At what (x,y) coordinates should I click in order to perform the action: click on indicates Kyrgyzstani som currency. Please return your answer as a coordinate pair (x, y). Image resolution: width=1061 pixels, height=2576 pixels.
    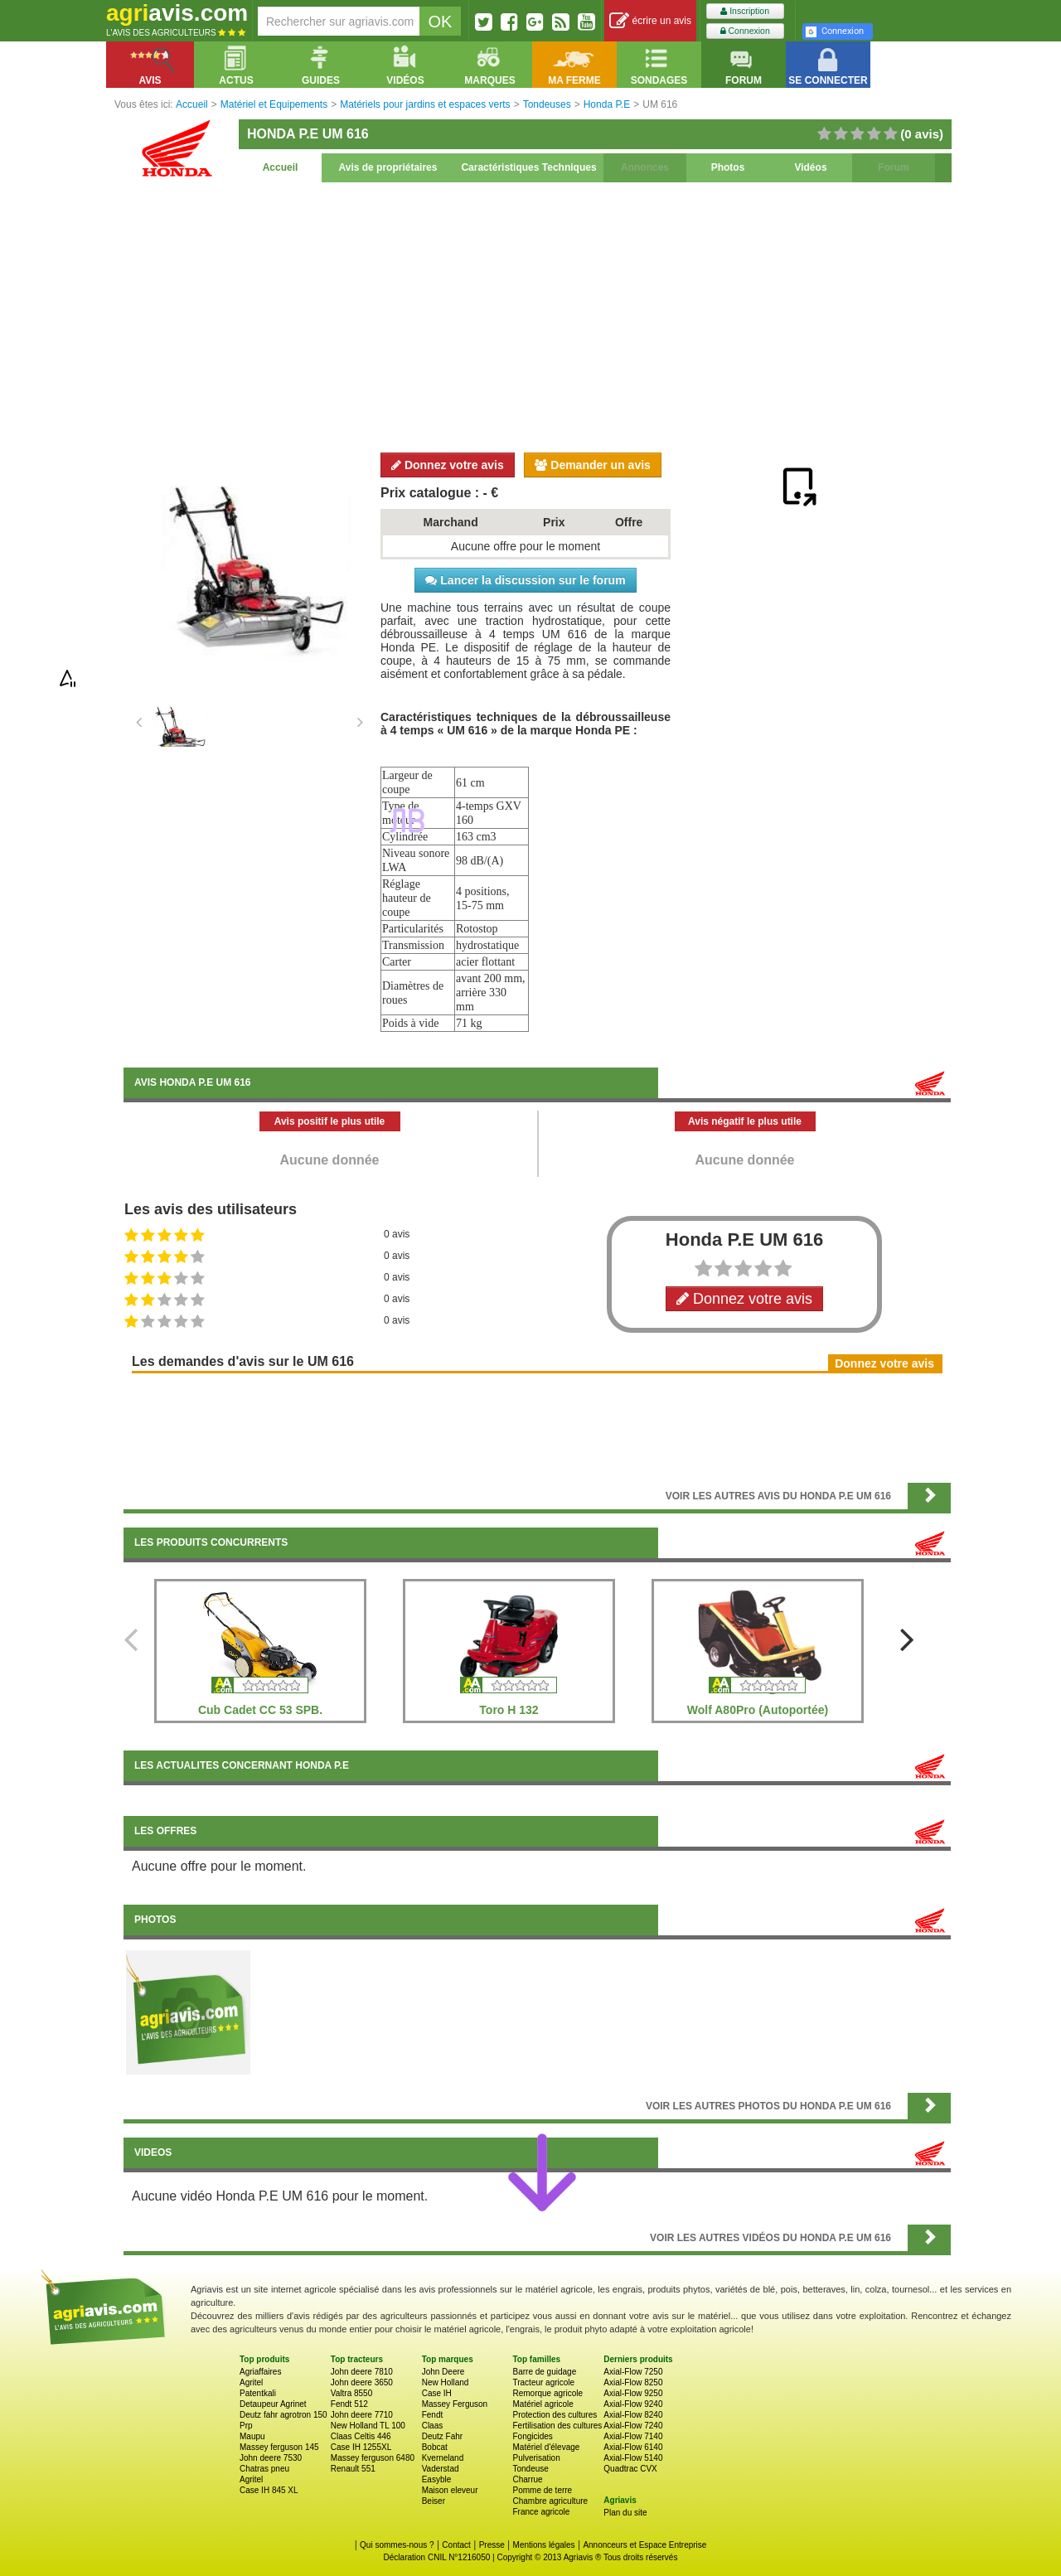
    Looking at the image, I should click on (407, 821).